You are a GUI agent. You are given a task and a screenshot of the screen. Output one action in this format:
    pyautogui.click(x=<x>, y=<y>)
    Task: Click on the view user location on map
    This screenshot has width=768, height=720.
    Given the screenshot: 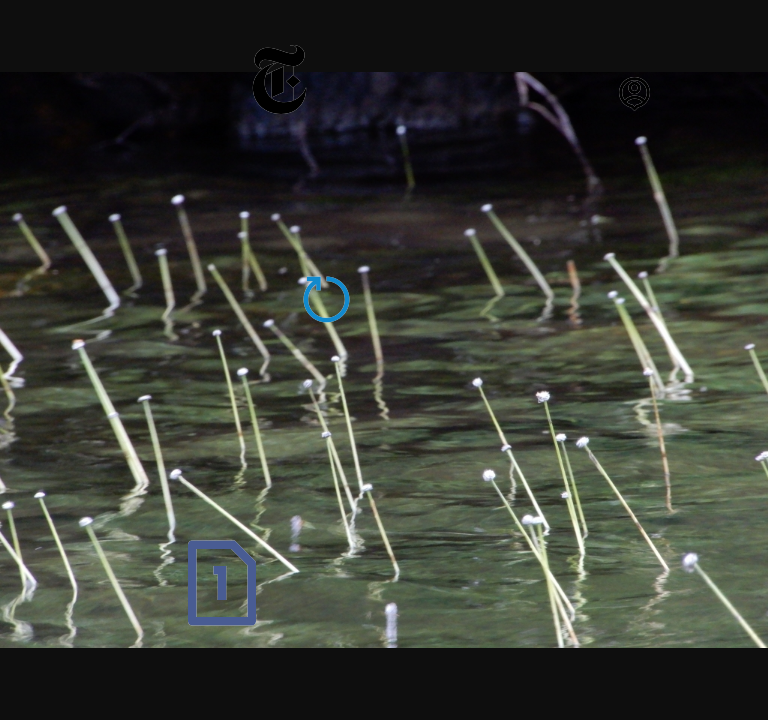 What is the action you would take?
    pyautogui.click(x=634, y=92)
    